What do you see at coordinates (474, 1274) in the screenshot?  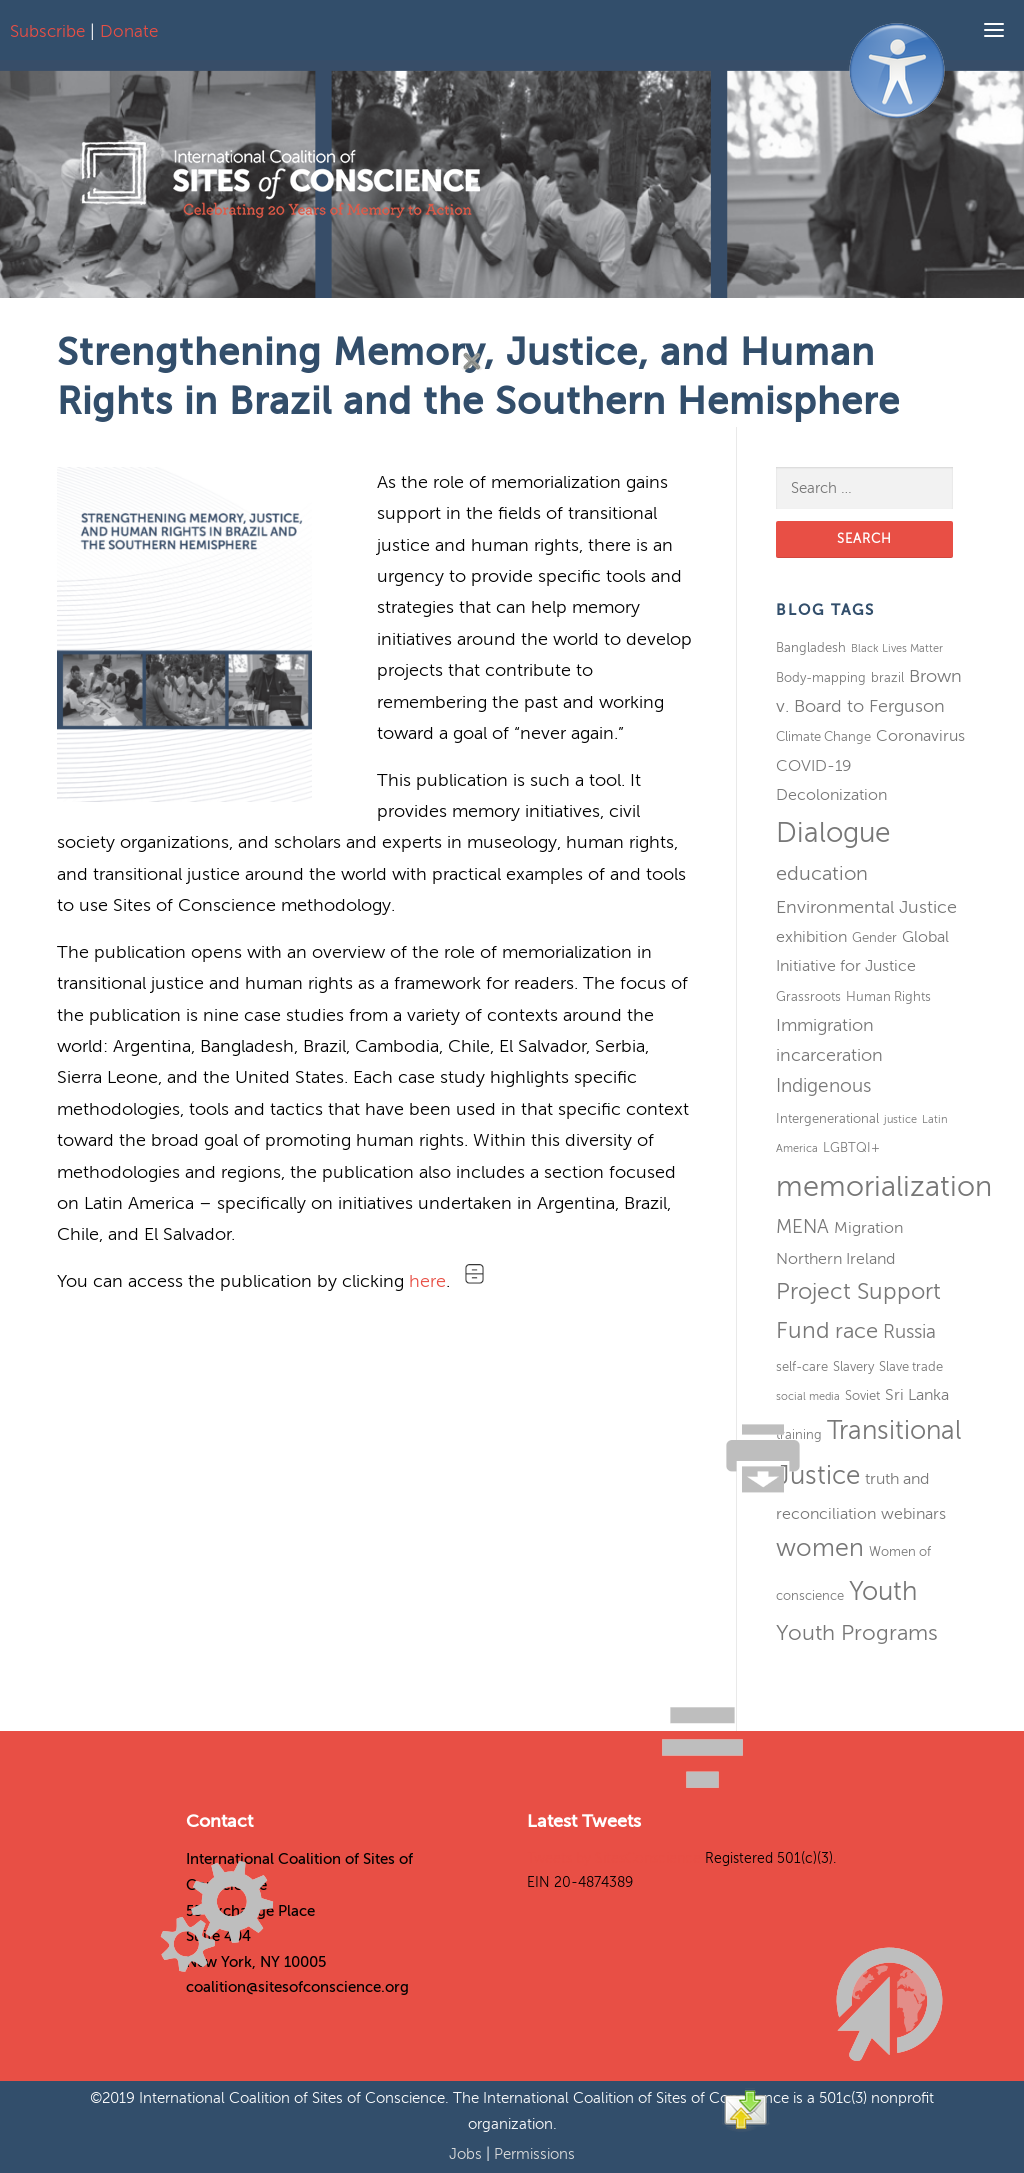 I see `access file history settings` at bounding box center [474, 1274].